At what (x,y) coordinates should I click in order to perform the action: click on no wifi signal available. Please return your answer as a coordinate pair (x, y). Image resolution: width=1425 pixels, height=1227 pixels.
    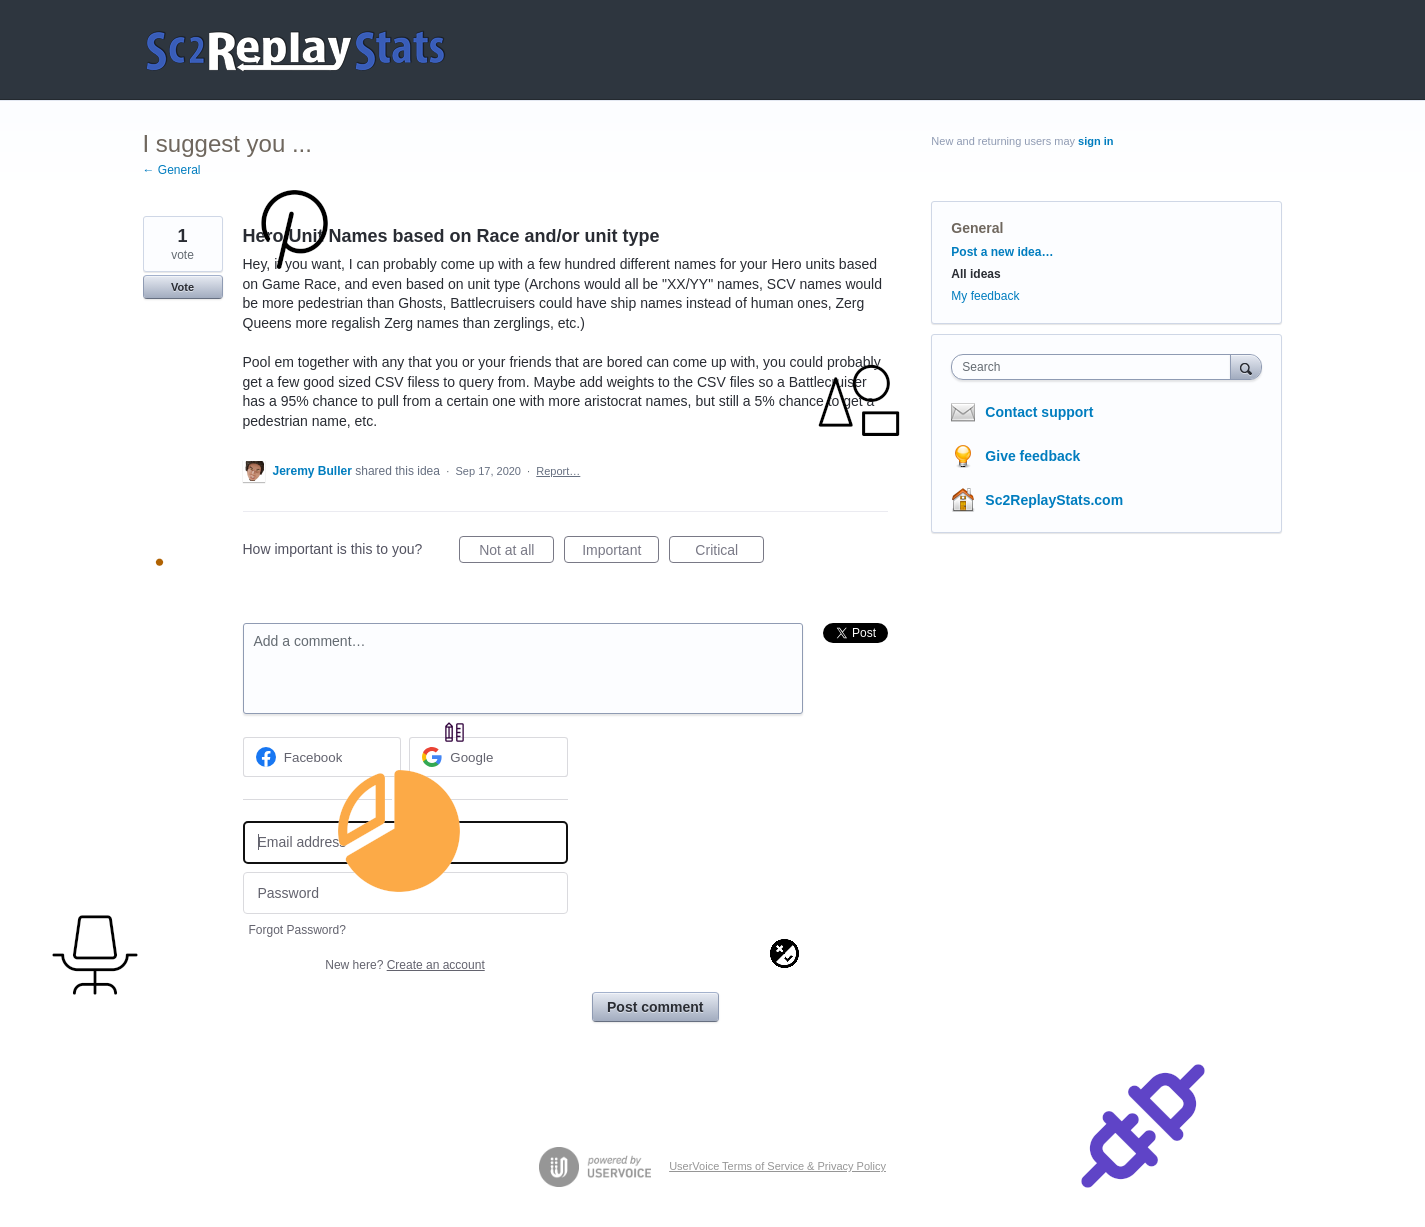
    Looking at the image, I should click on (159, 527).